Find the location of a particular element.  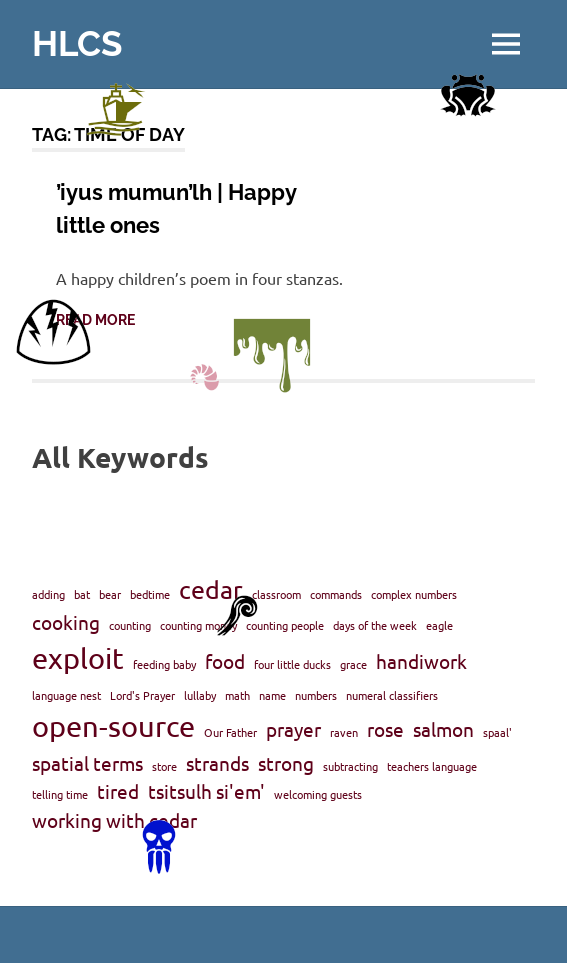

indicates danger or deadly hazard in game is located at coordinates (159, 847).